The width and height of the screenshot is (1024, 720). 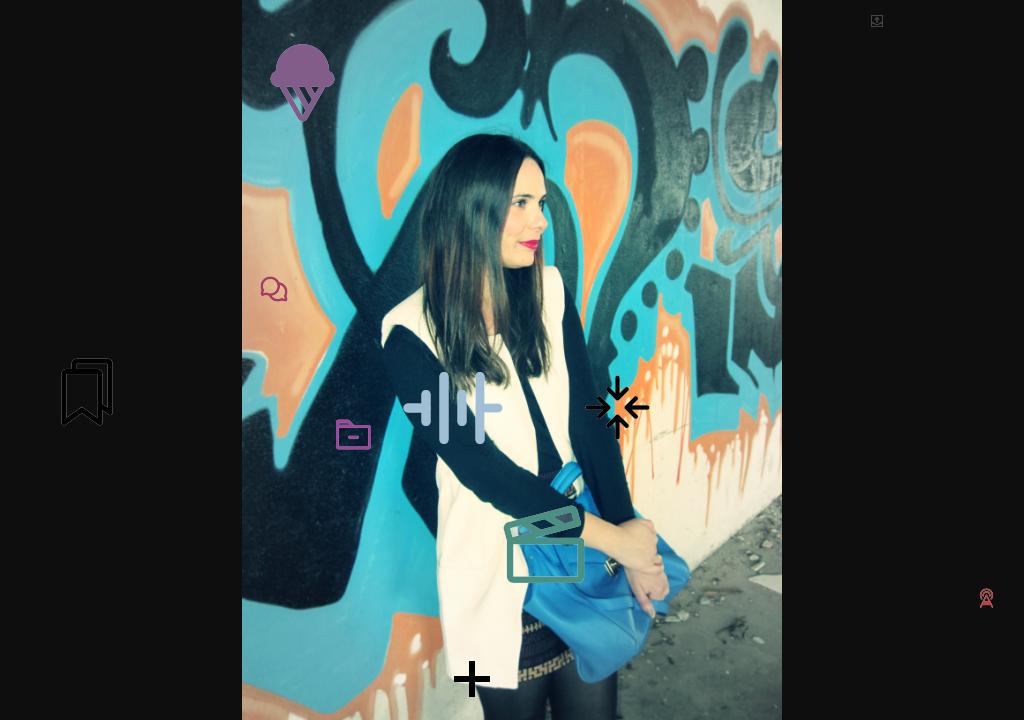 I want to click on view battery circuit or power connection status, so click(x=453, y=408).